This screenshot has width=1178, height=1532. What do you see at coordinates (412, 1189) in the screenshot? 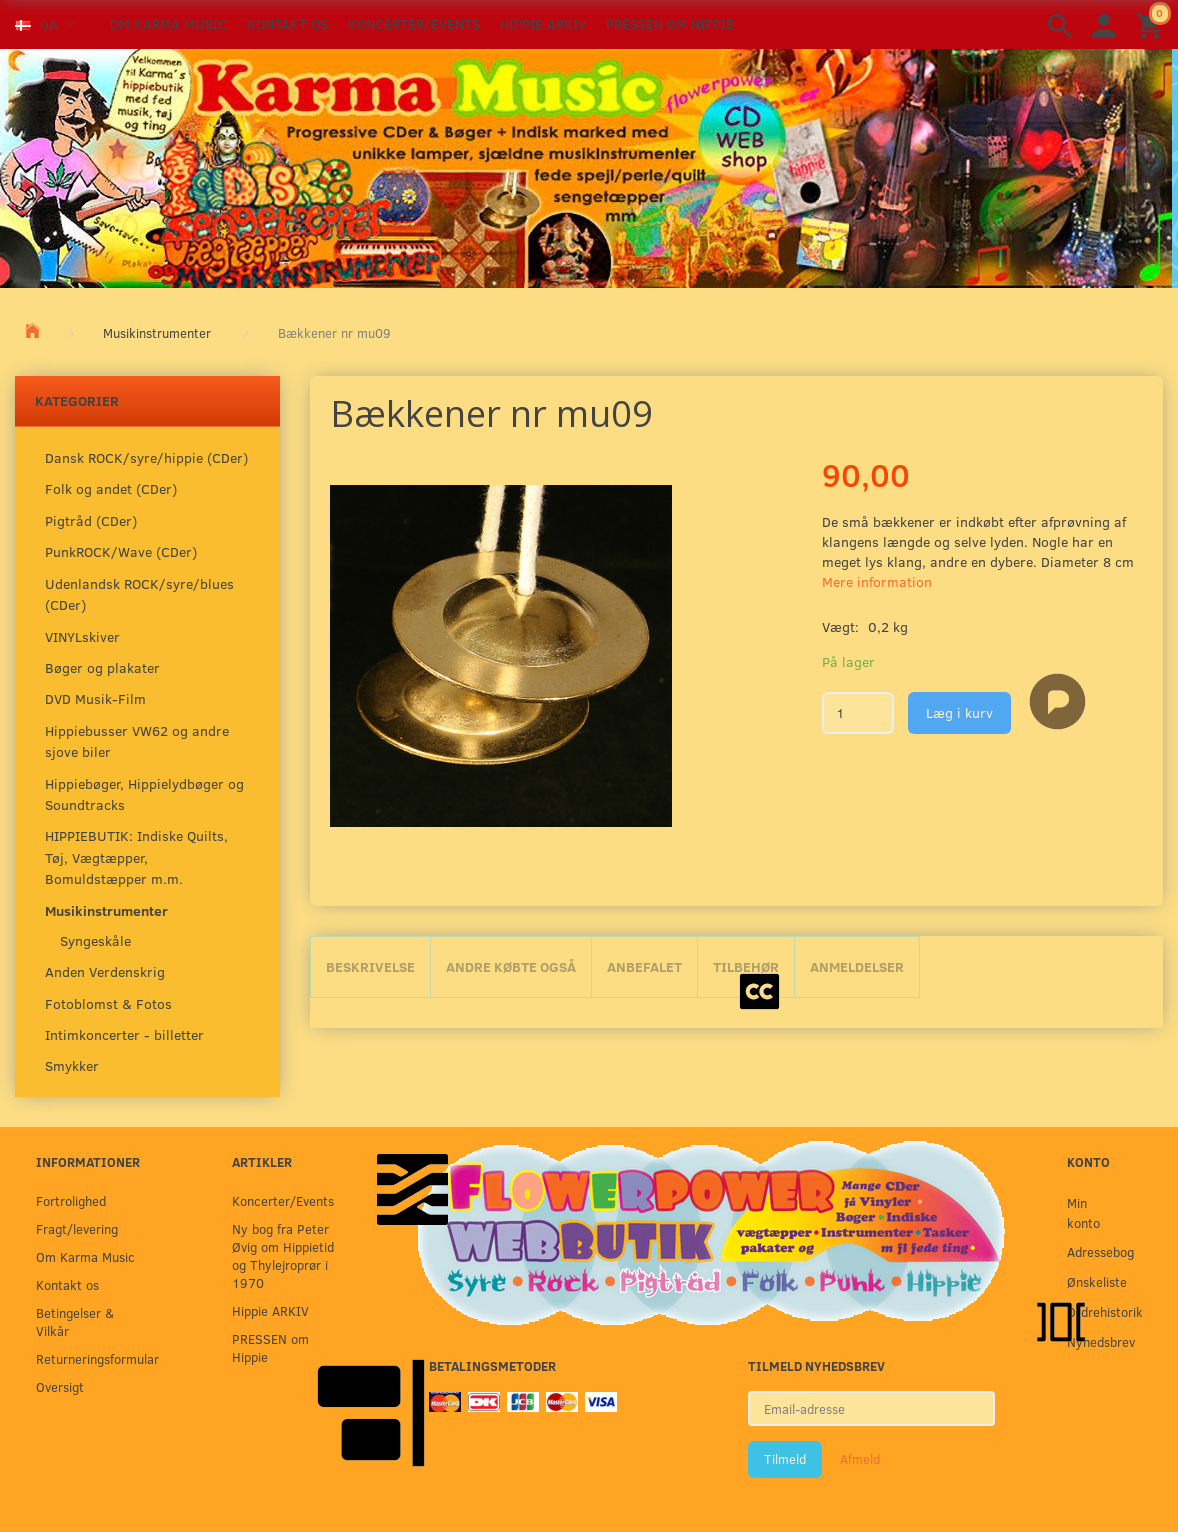
I see `stimulus javascript framework logo` at bounding box center [412, 1189].